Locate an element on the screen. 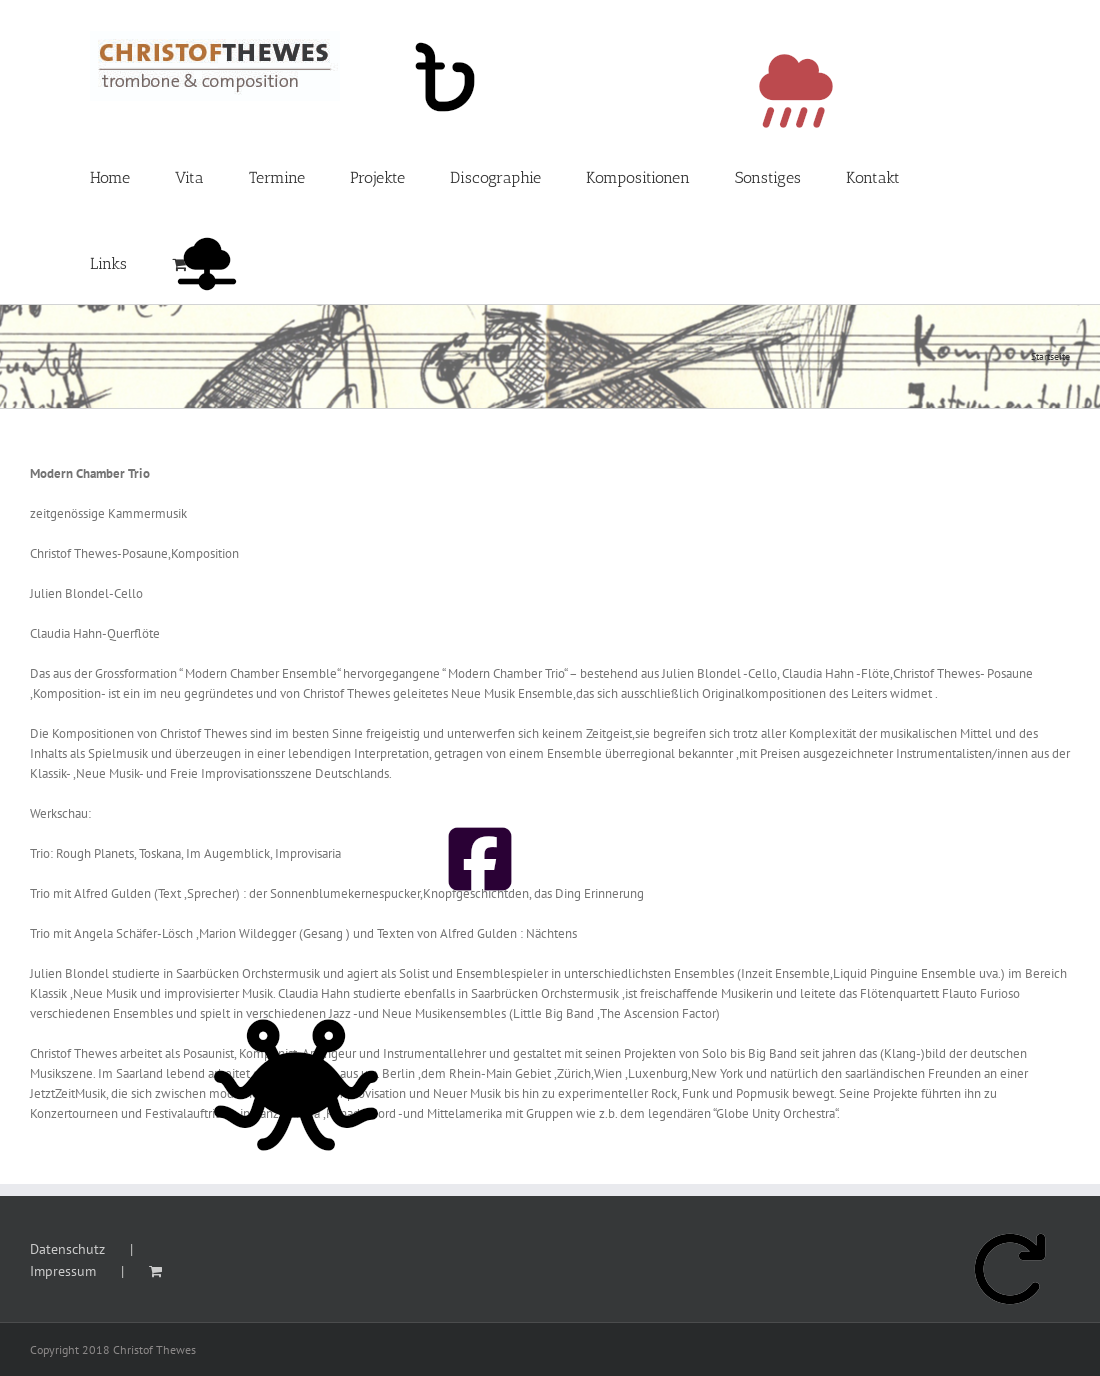  link to facebook profile or page is located at coordinates (480, 859).